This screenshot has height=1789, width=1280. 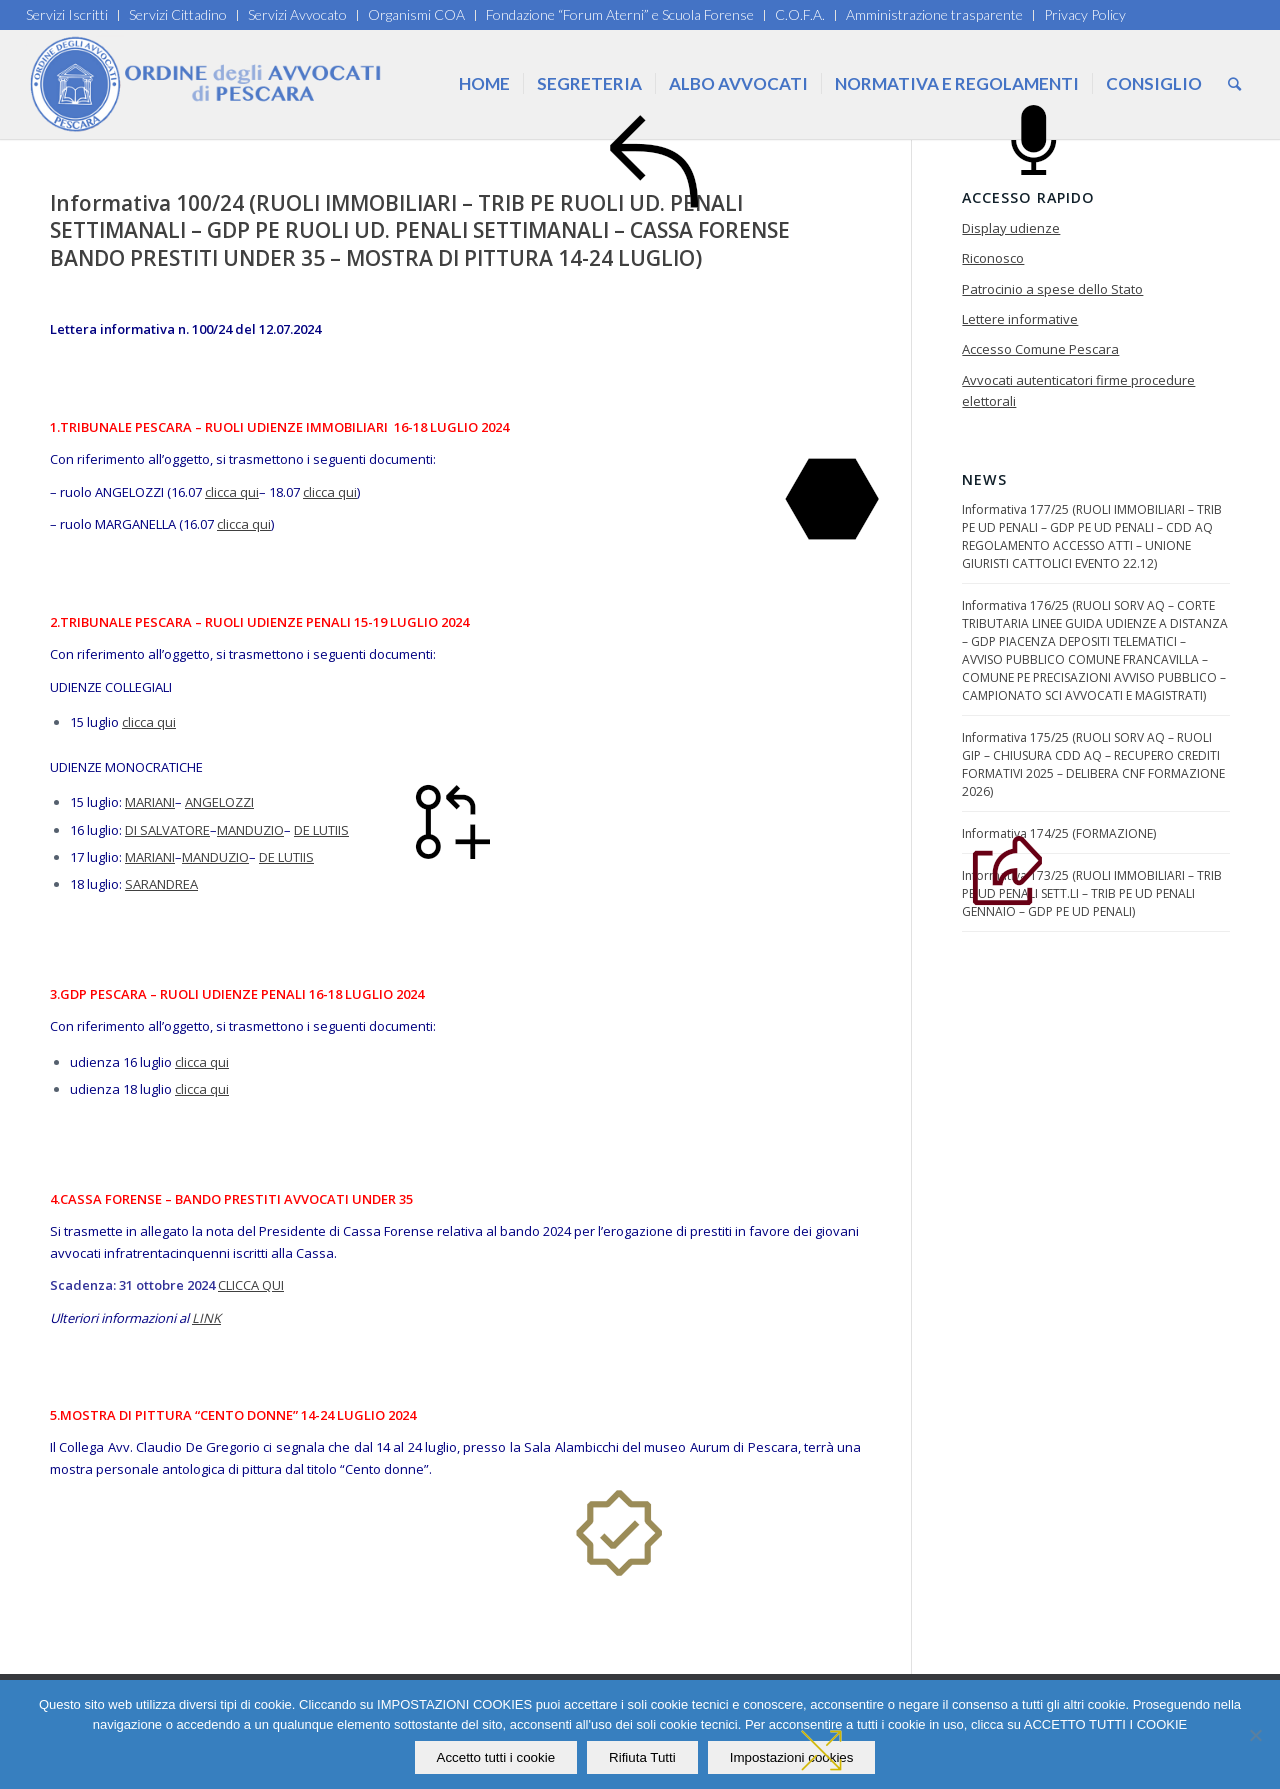 What do you see at coordinates (619, 1533) in the screenshot?
I see `indicates a verified or authenticated account` at bounding box center [619, 1533].